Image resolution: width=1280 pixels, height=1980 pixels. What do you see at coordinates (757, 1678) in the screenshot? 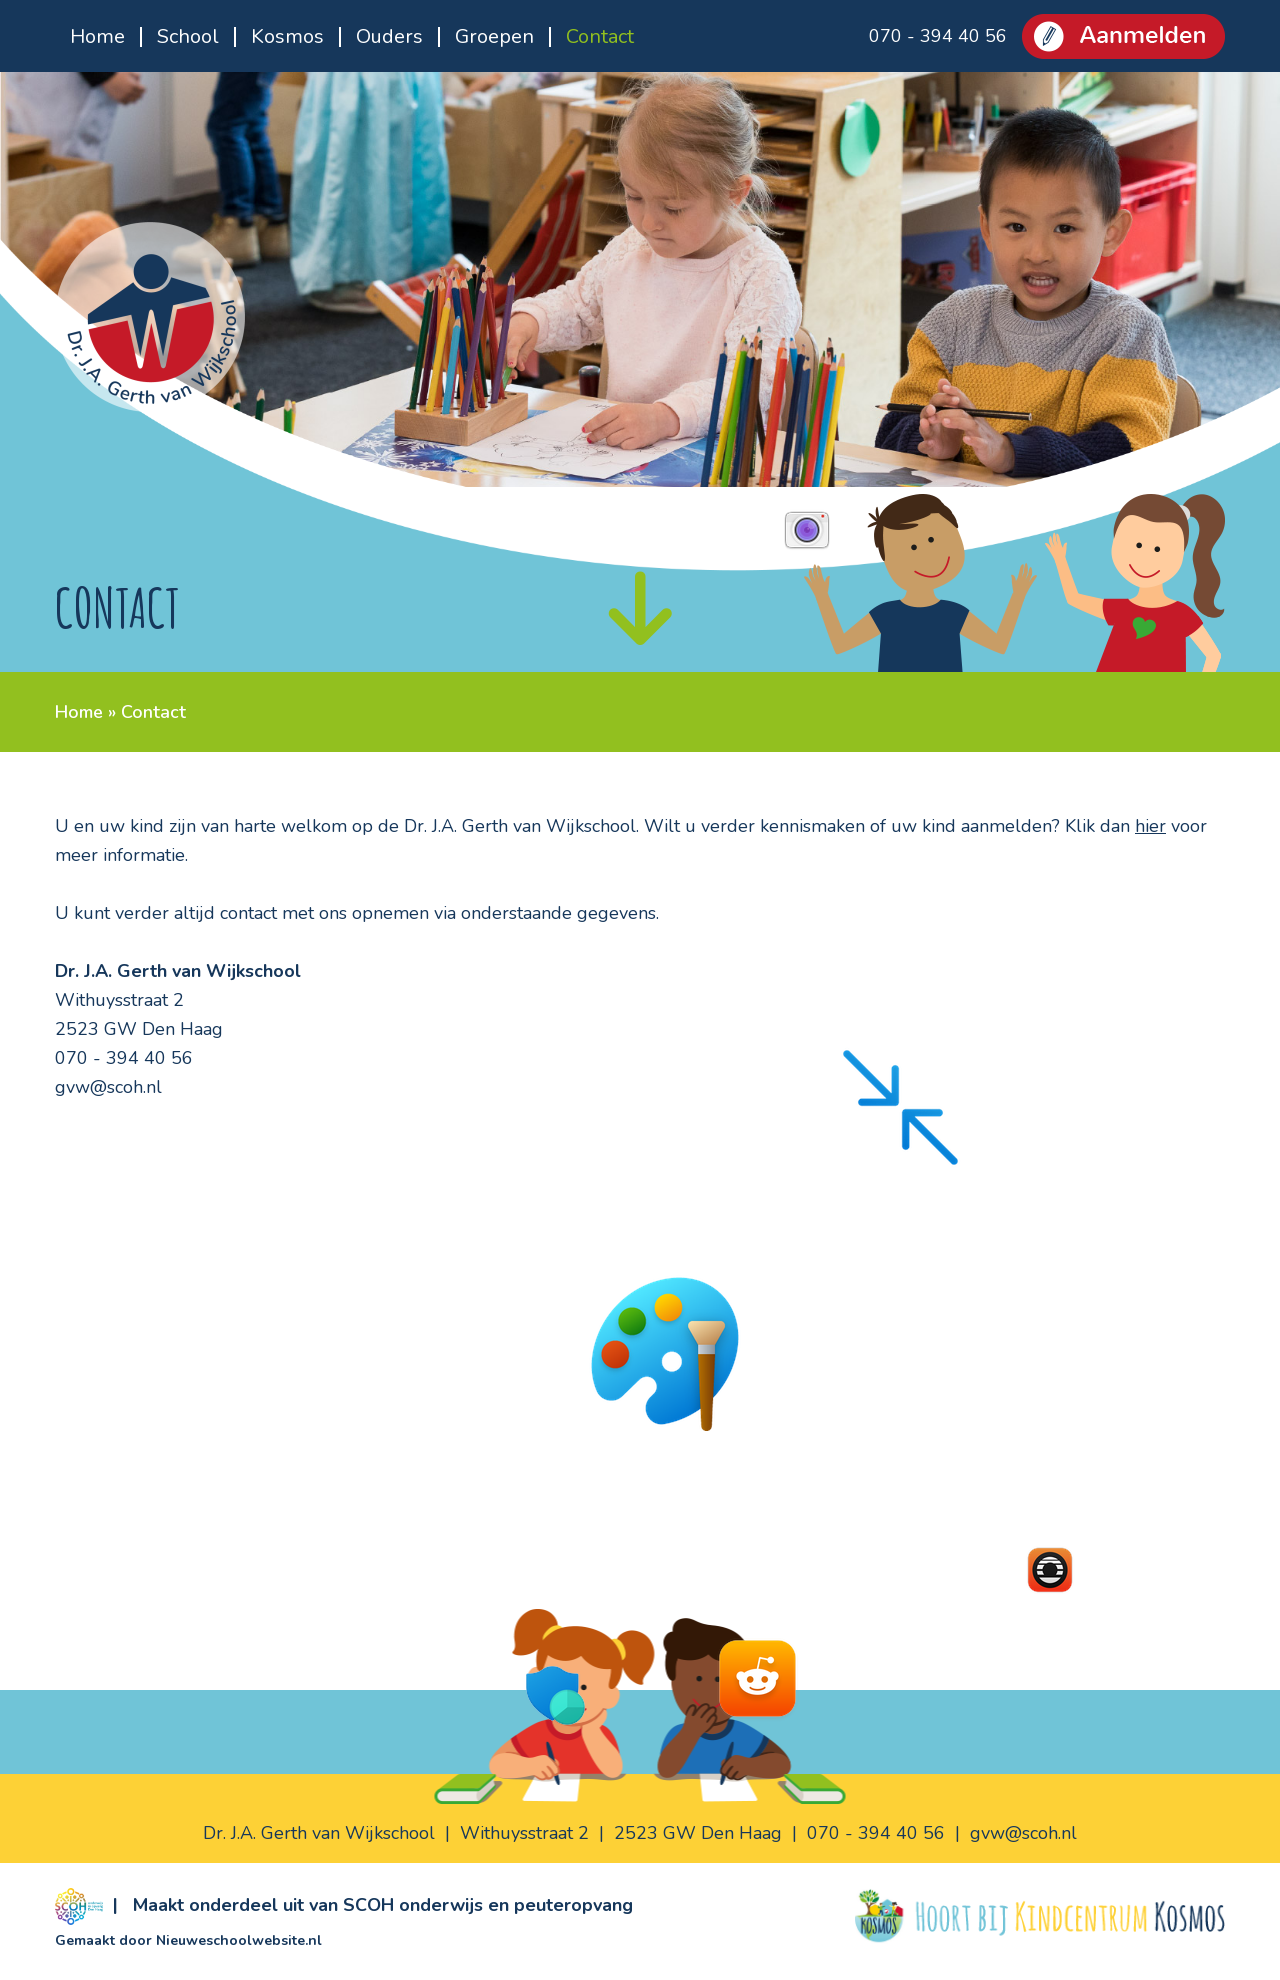
I see `open the Reddit app` at bounding box center [757, 1678].